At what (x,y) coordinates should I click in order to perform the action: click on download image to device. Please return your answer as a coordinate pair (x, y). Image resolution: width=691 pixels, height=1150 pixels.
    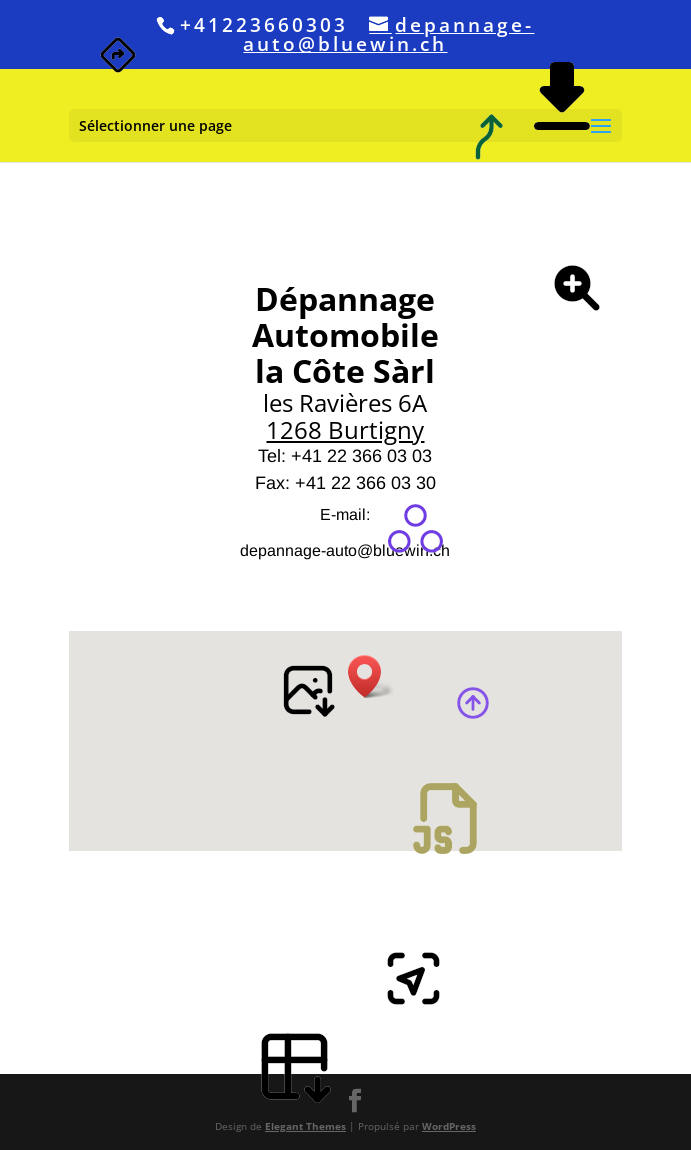
    Looking at the image, I should click on (308, 690).